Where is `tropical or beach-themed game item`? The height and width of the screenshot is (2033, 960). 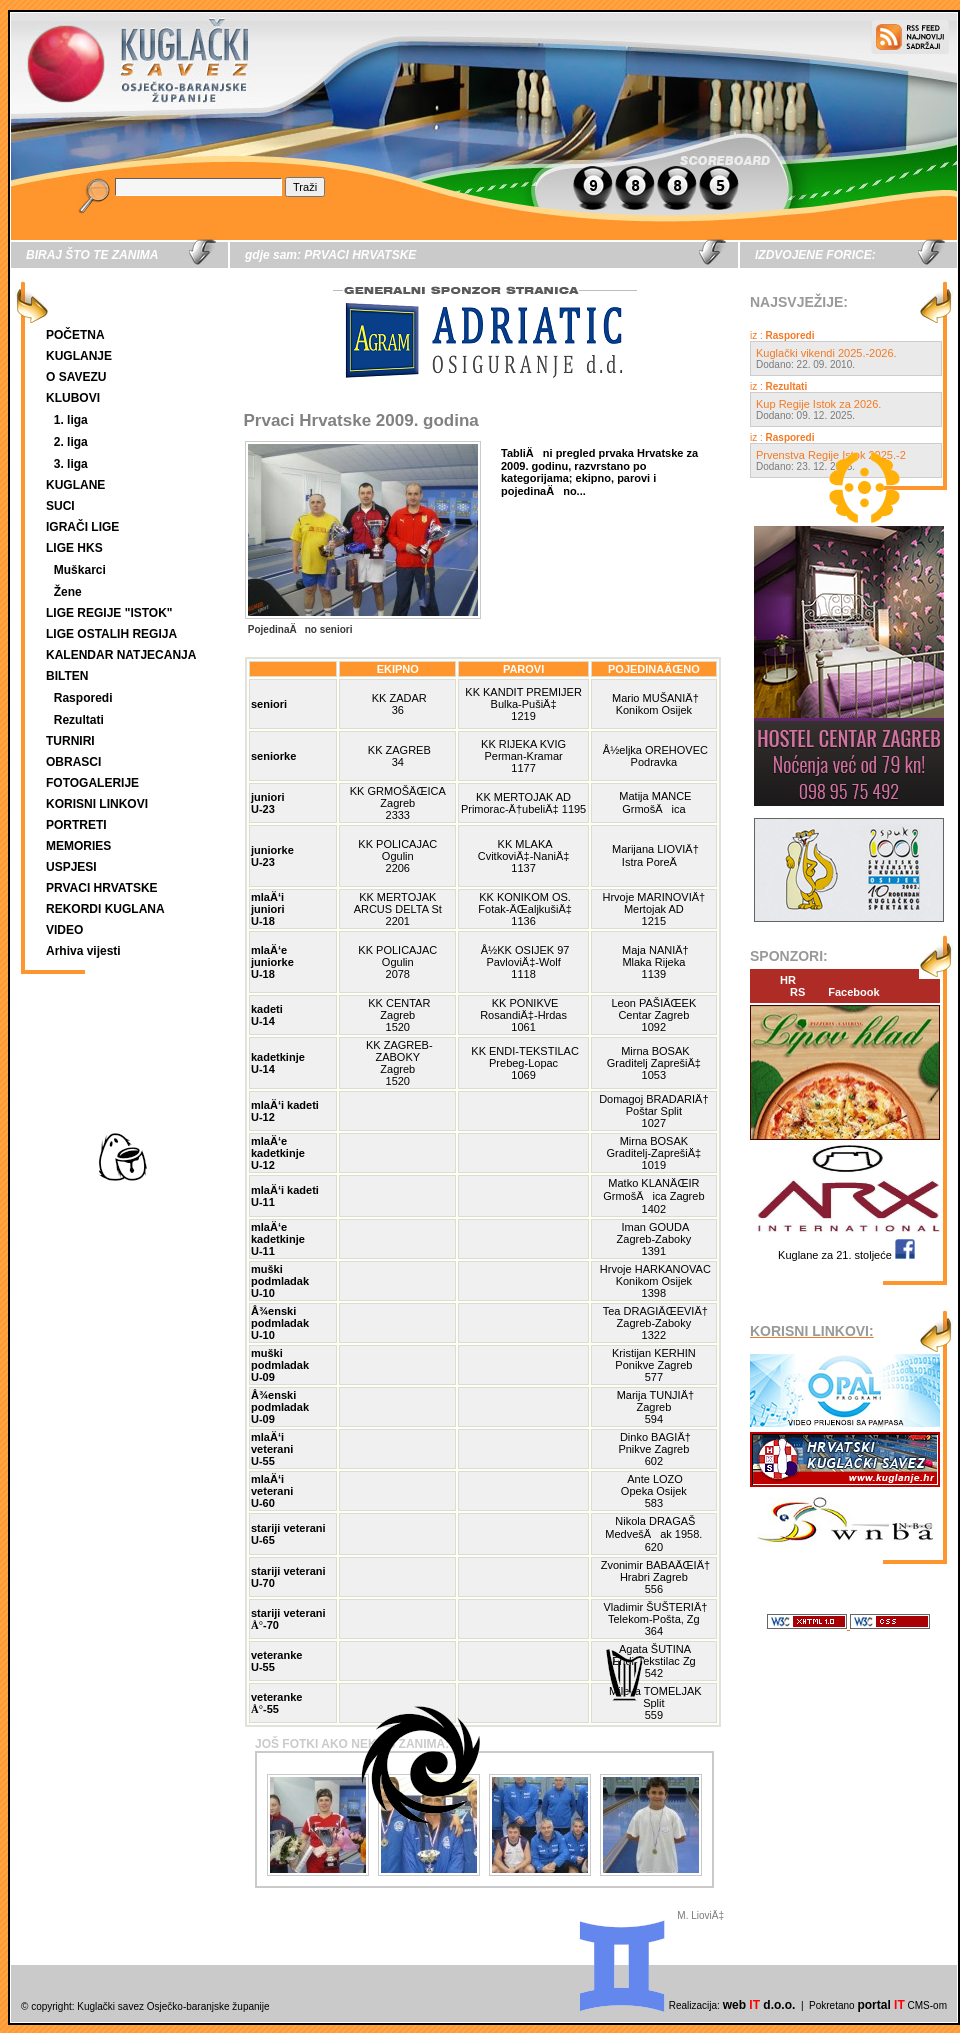 tropical or beach-themed game item is located at coordinates (123, 1157).